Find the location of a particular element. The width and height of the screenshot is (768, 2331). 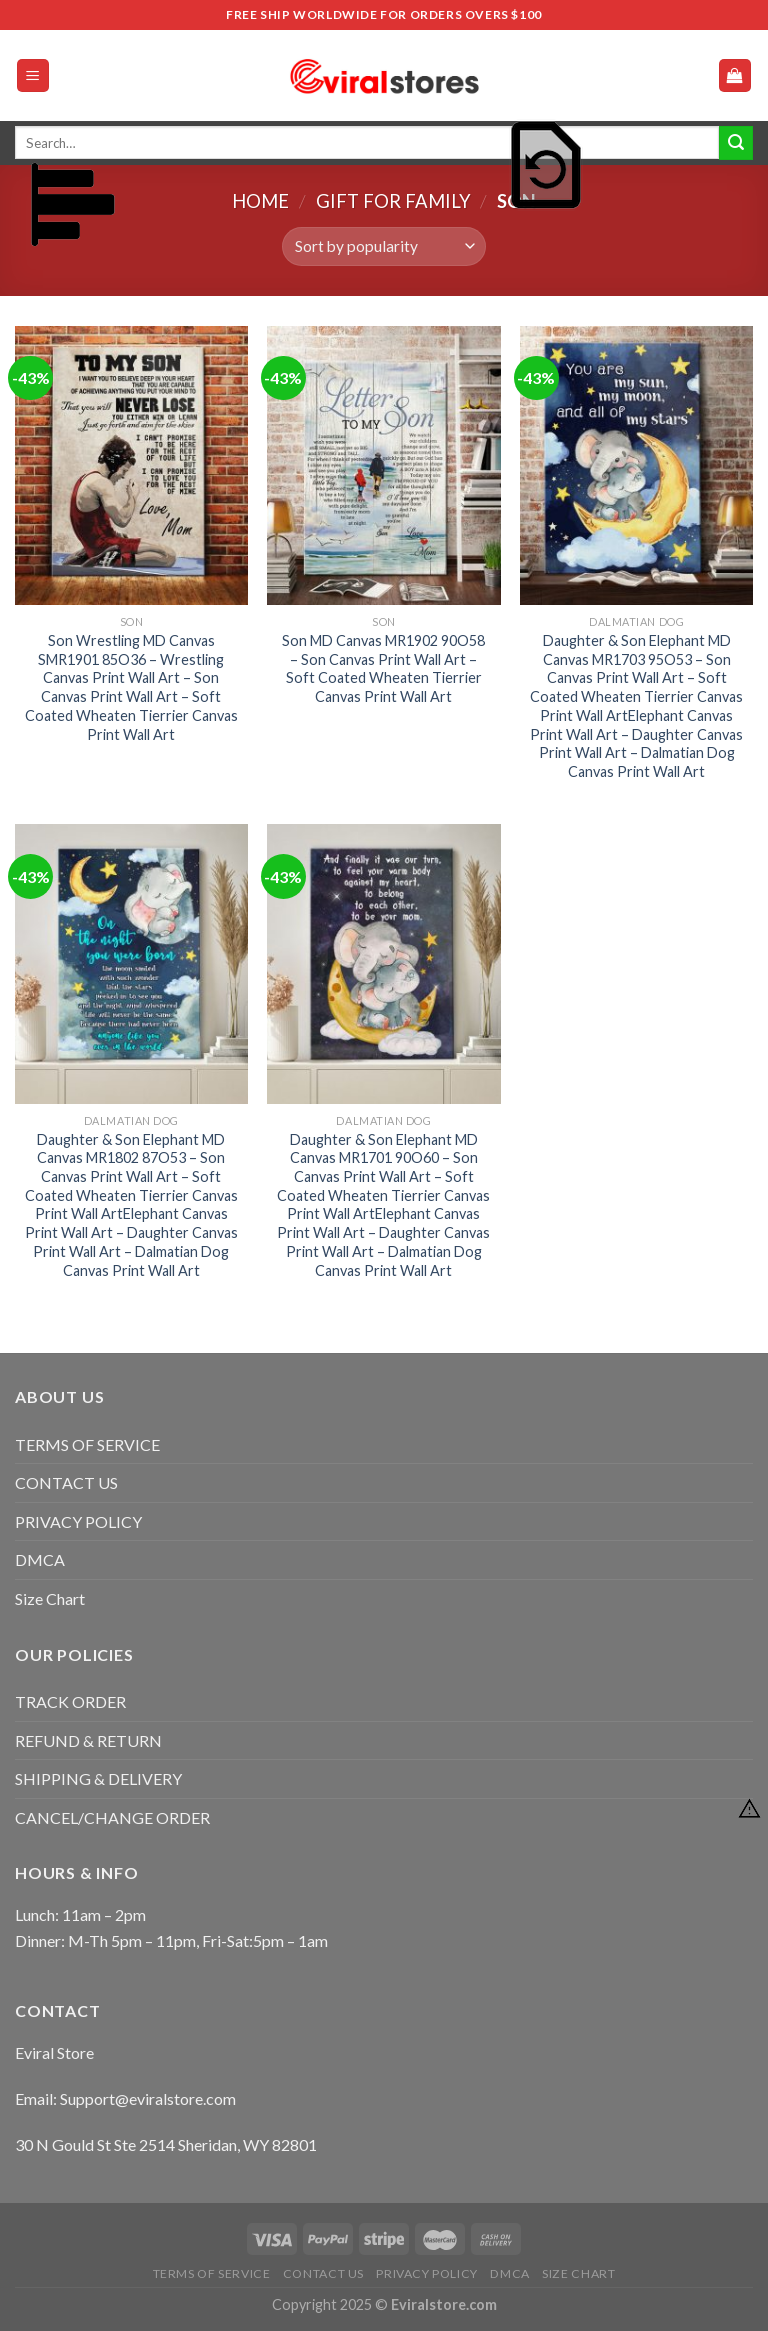

restore a previous version of a document is located at coordinates (546, 165).